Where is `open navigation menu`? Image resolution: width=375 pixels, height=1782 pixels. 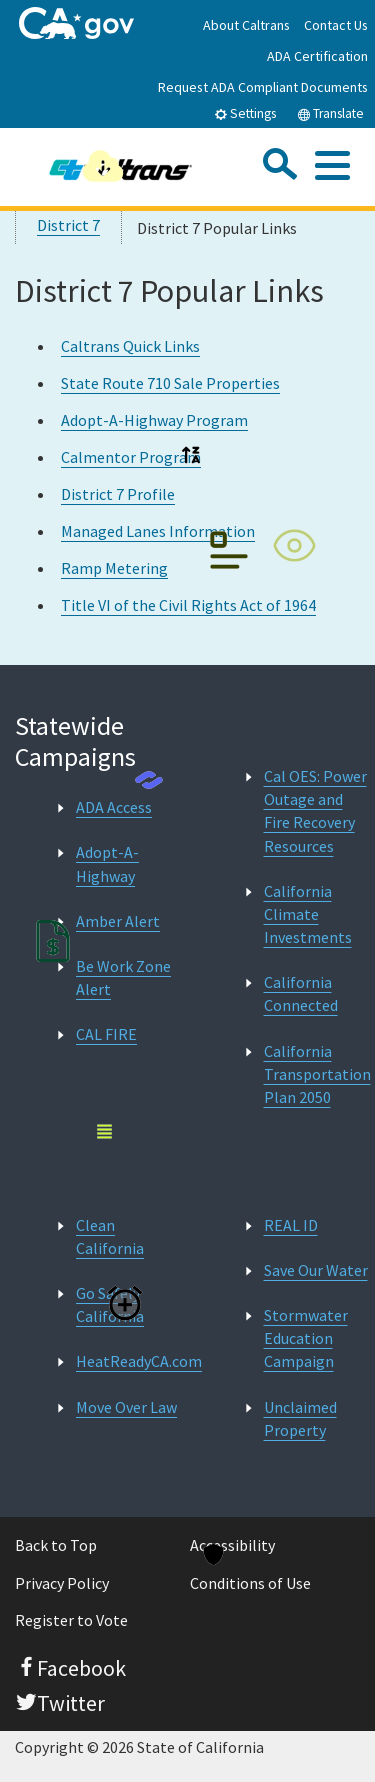
open navigation menu is located at coordinates (104, 1131).